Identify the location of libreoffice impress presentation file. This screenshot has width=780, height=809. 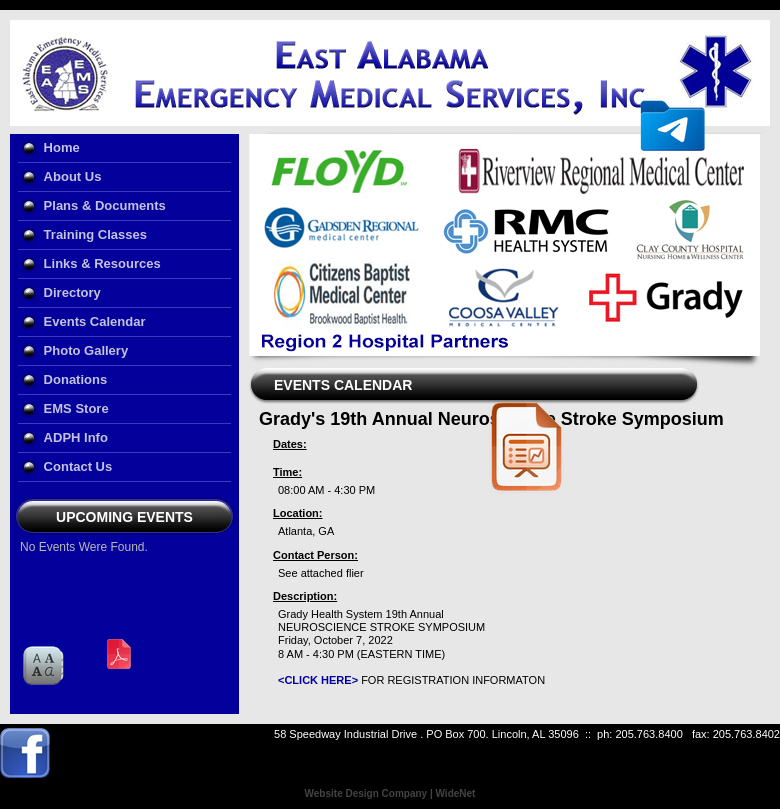
(526, 446).